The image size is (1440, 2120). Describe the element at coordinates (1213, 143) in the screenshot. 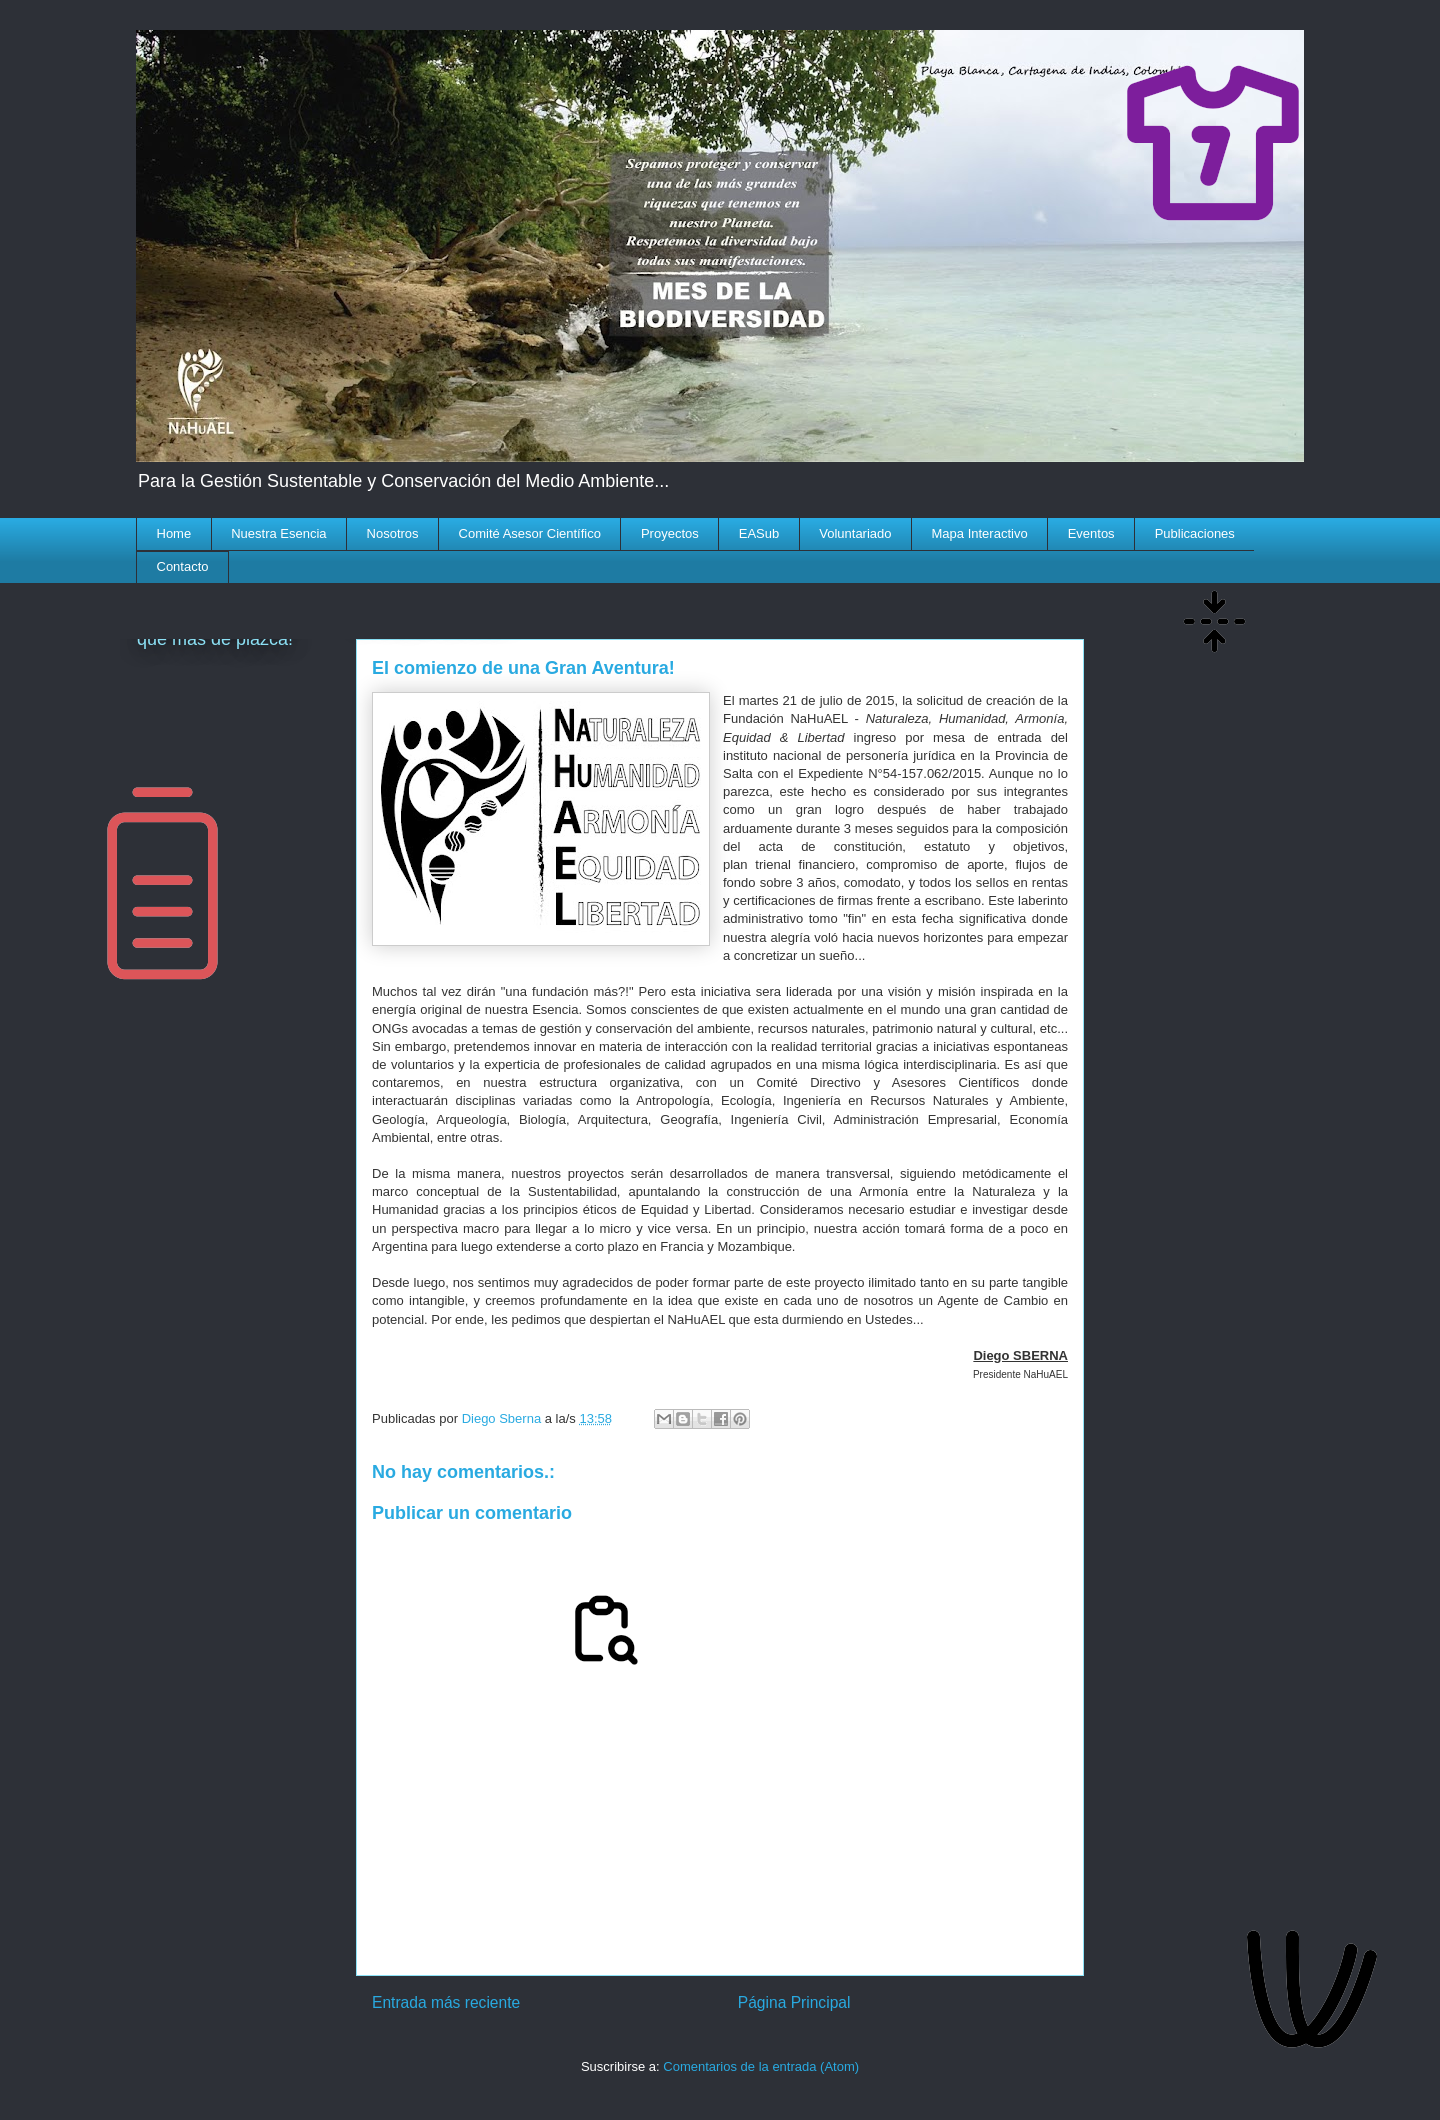

I see `select team jersey or player number` at that location.